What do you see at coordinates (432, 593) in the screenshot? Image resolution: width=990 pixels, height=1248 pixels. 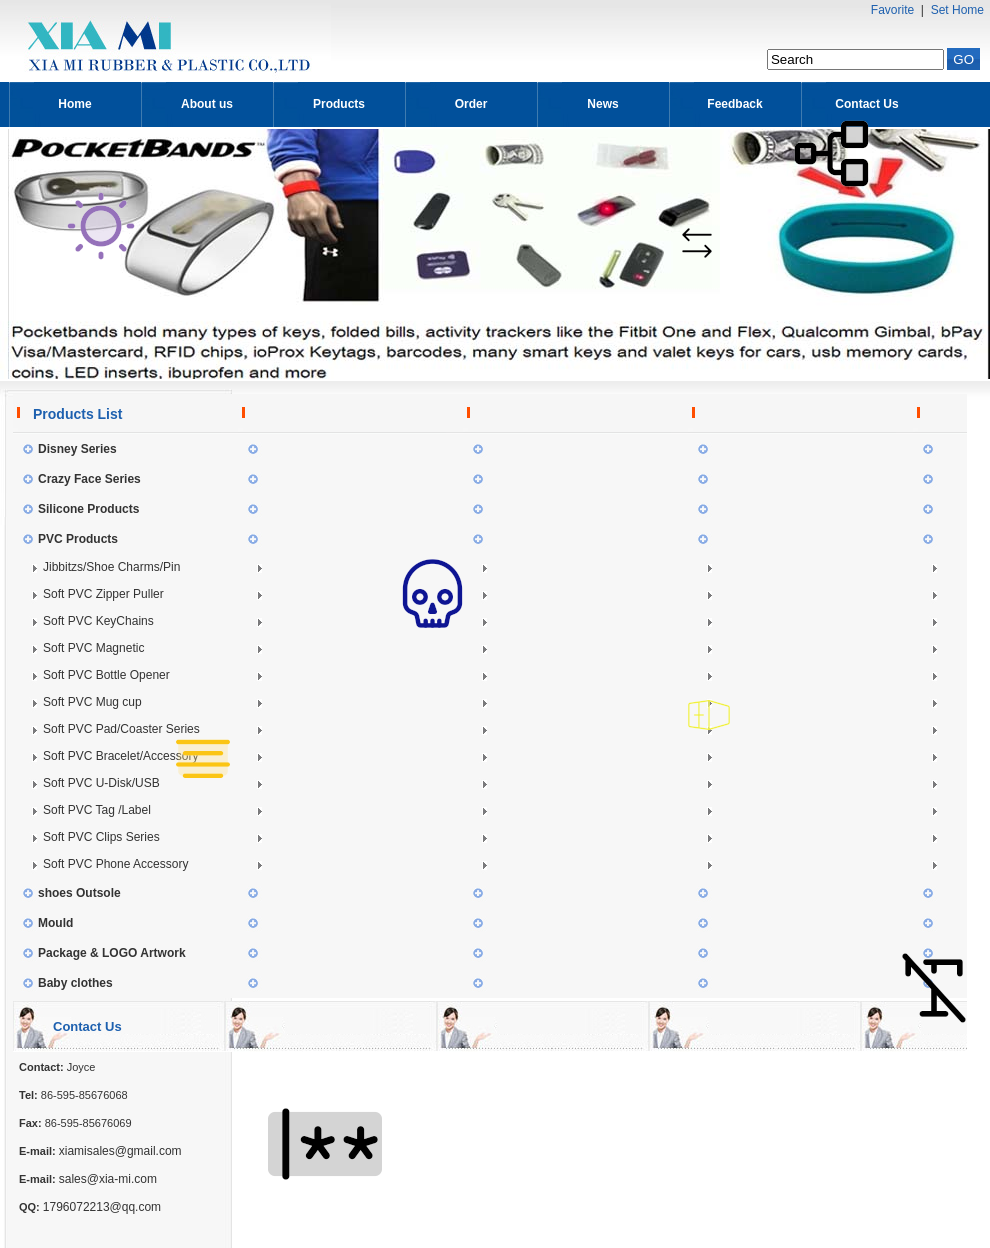 I see `indicates dangerous or harmful content` at bounding box center [432, 593].